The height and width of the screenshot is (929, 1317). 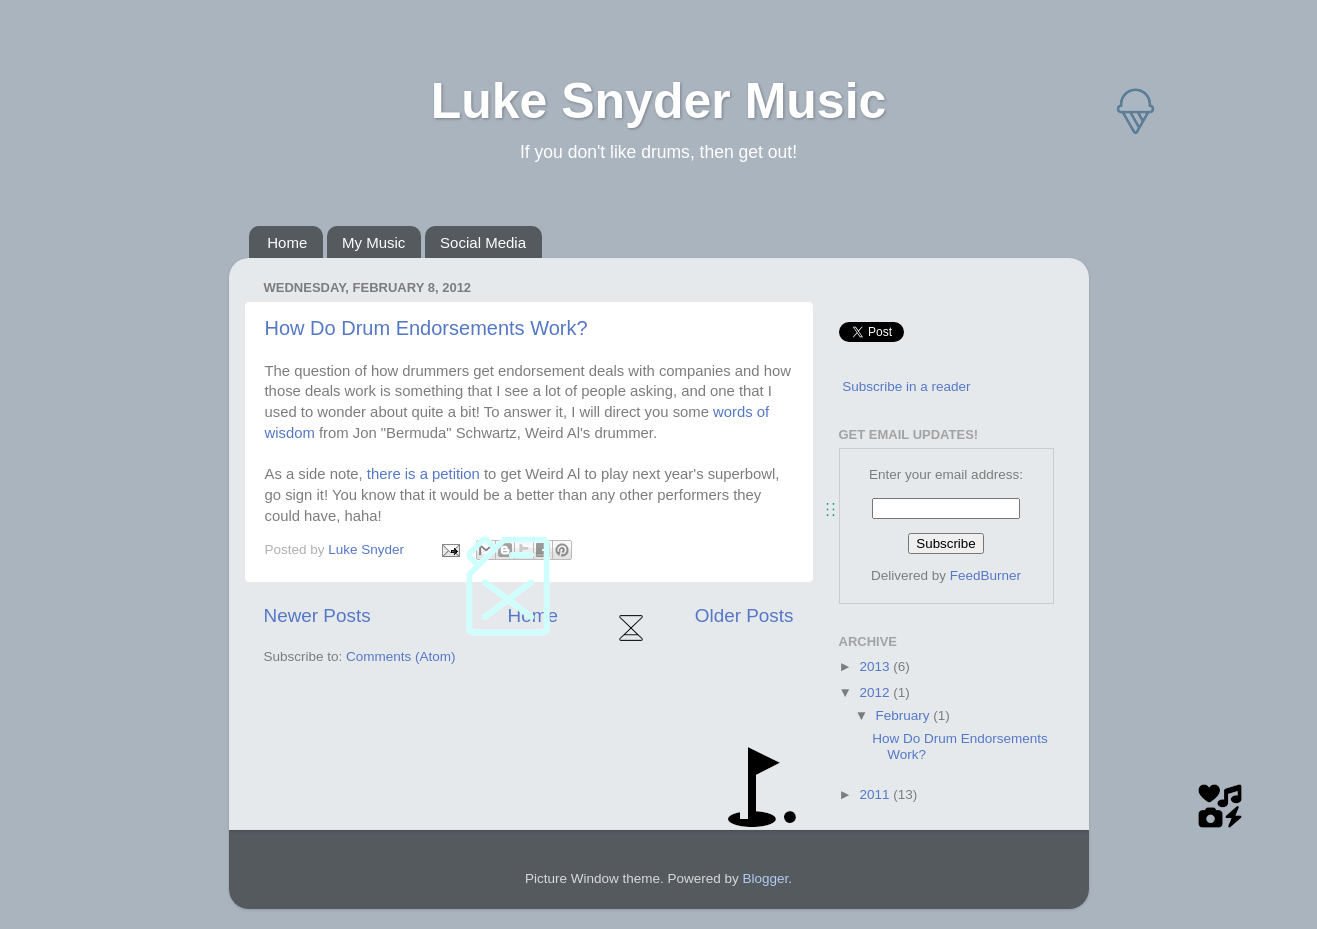 What do you see at coordinates (1135, 110) in the screenshot?
I see `browse dessert or ice cream options` at bounding box center [1135, 110].